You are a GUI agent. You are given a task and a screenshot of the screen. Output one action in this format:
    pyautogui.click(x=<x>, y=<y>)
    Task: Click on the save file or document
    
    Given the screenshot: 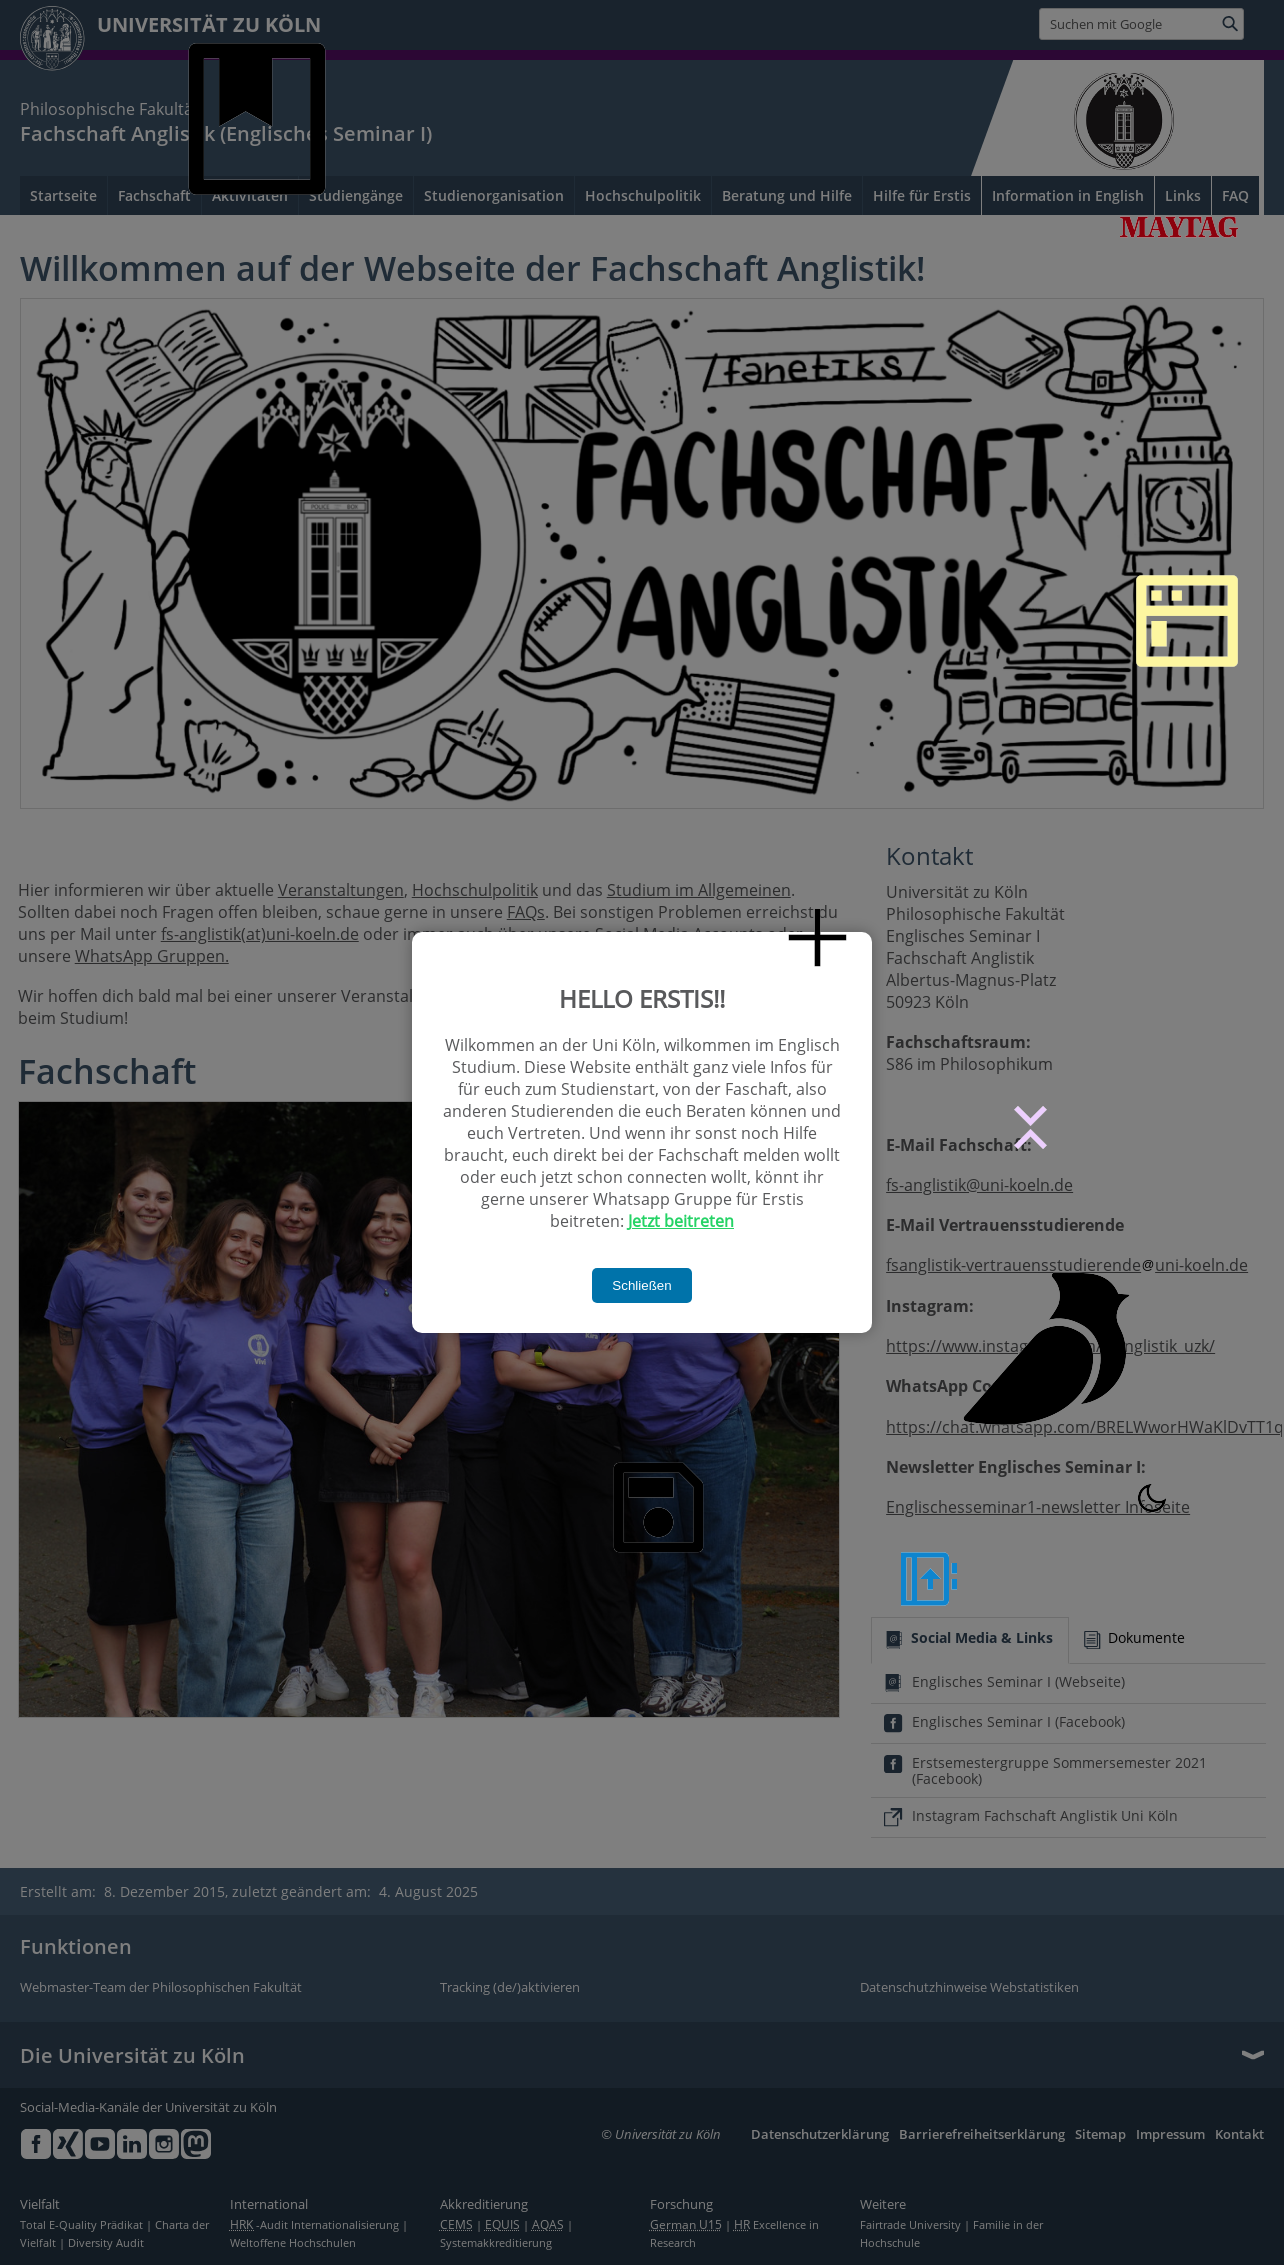 What is the action you would take?
    pyautogui.click(x=658, y=1507)
    